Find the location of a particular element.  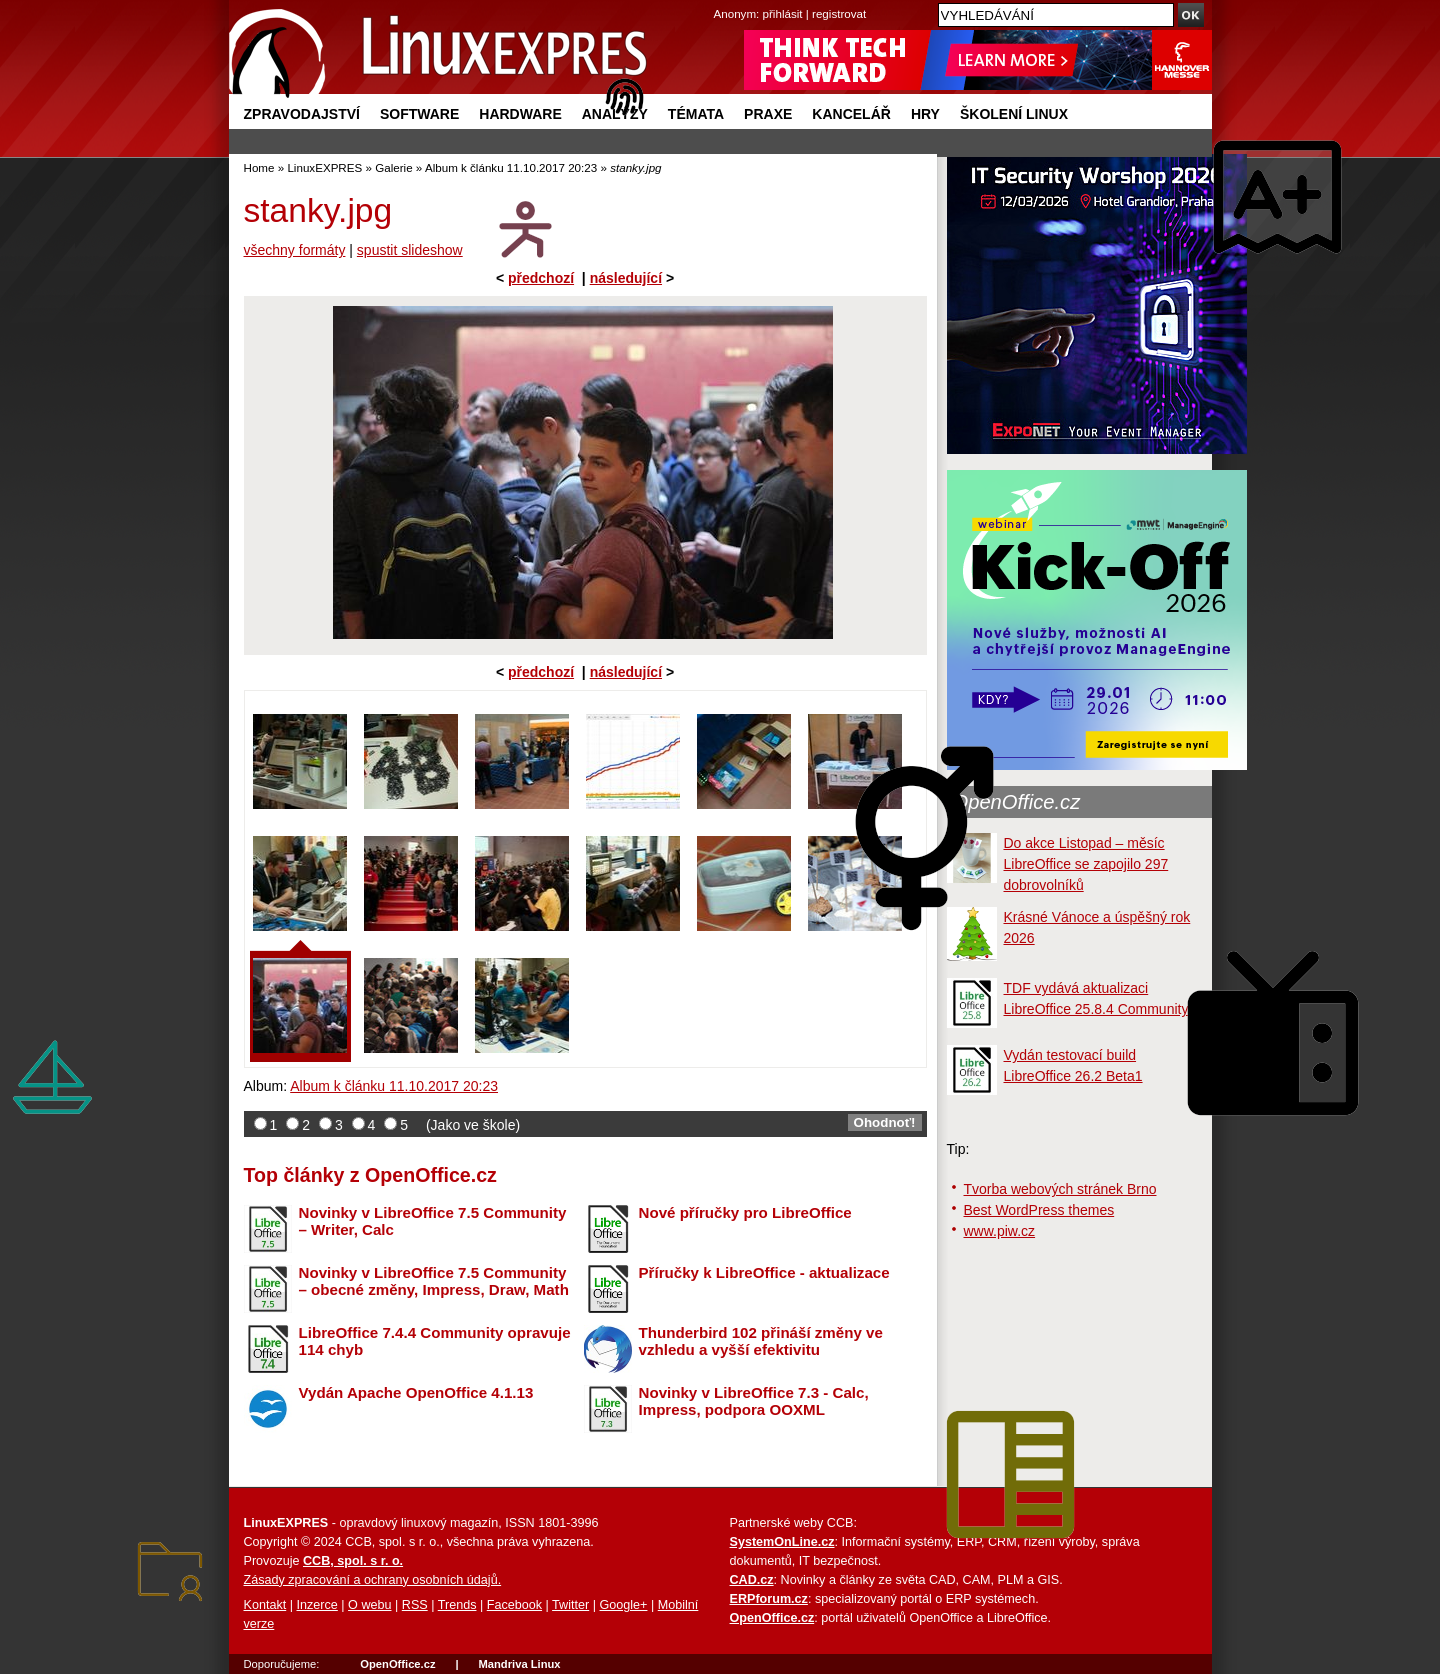

authenticate with biometric fingerprint is located at coordinates (625, 97).